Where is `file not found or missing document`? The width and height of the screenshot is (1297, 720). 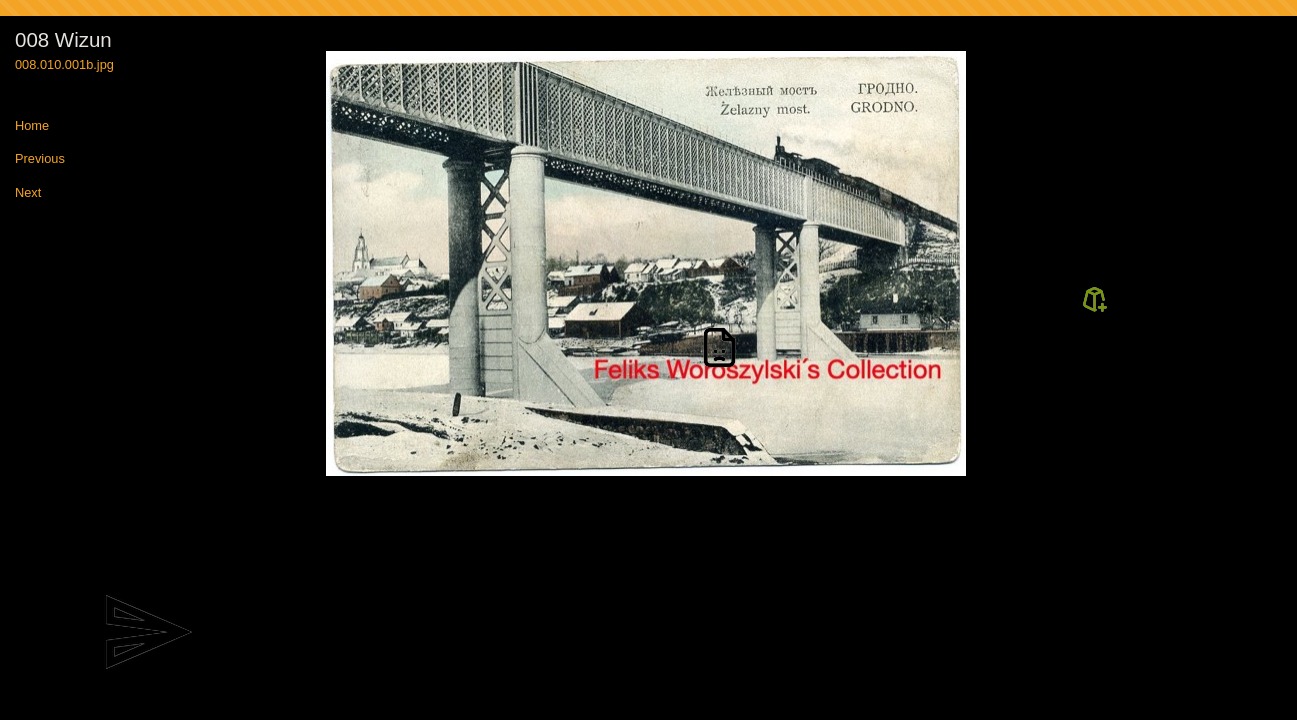 file not found or missing document is located at coordinates (719, 347).